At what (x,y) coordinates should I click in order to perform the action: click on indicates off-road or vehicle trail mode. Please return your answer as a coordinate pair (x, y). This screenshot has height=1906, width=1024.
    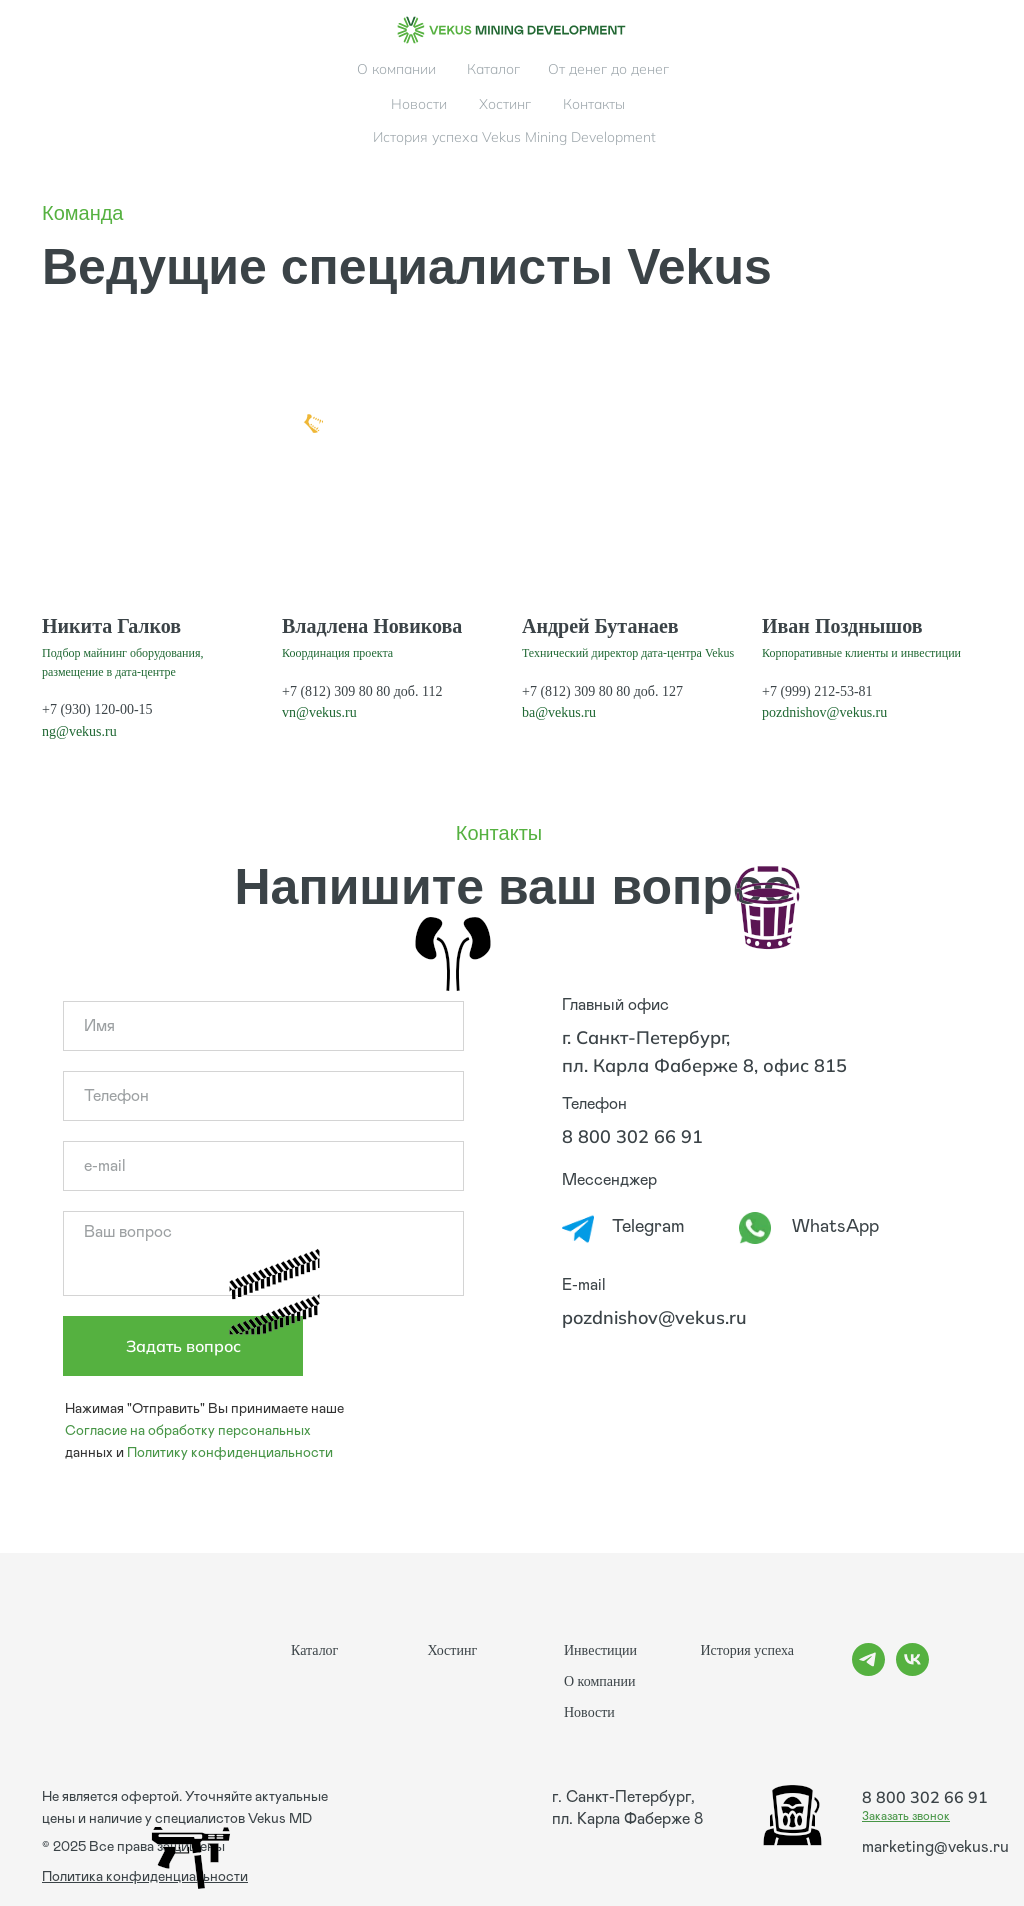
    Looking at the image, I should click on (274, 1289).